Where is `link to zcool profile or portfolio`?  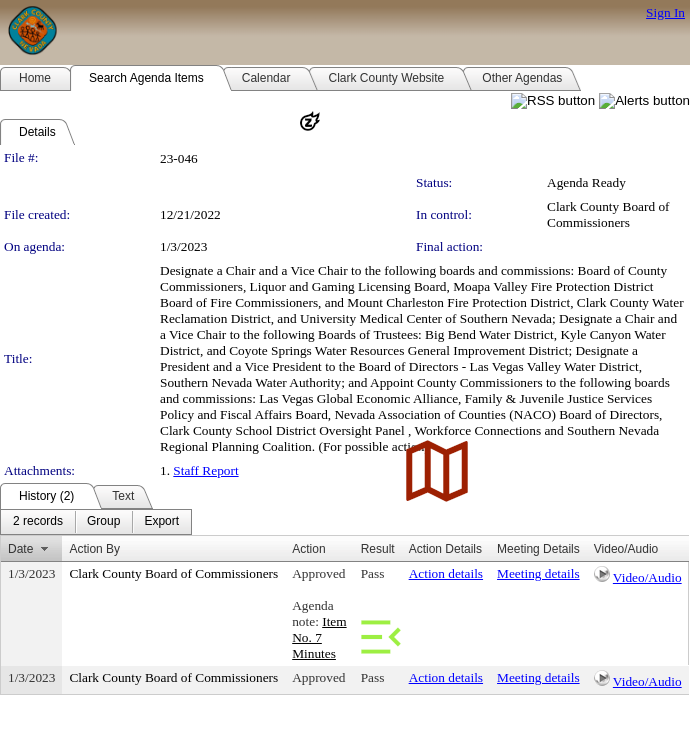
link to zcool profile or portfolio is located at coordinates (310, 121).